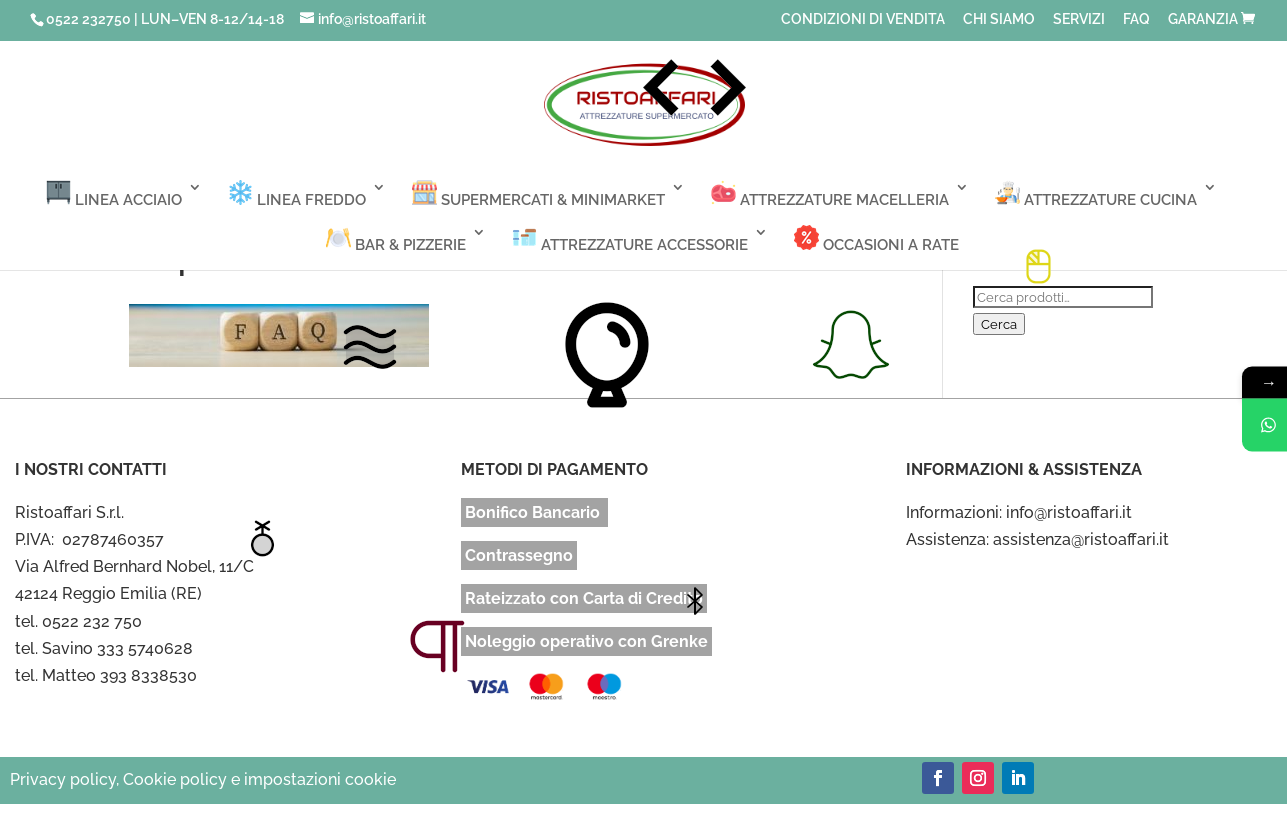 The height and width of the screenshot is (817, 1287). What do you see at coordinates (607, 355) in the screenshot?
I see `celebrate an event or milestone` at bounding box center [607, 355].